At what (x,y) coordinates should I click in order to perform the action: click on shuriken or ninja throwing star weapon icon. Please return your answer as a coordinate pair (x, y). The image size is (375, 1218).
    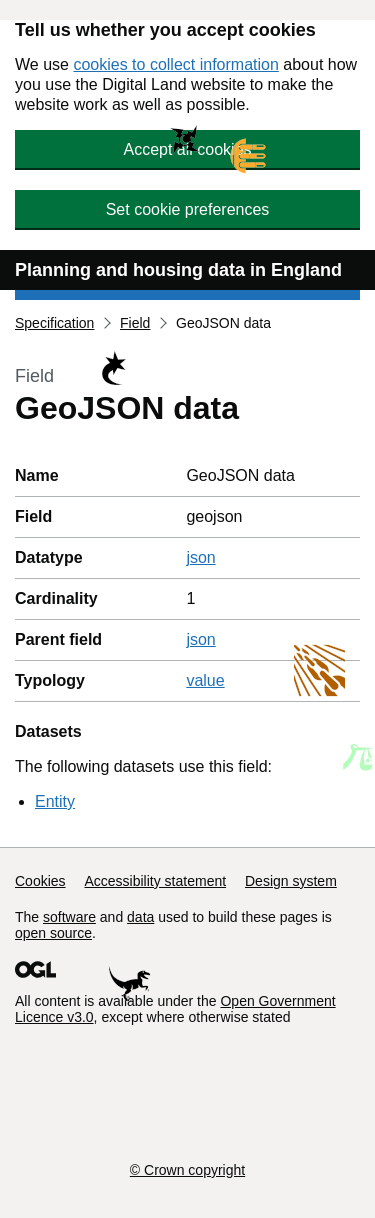
    Looking at the image, I should click on (185, 140).